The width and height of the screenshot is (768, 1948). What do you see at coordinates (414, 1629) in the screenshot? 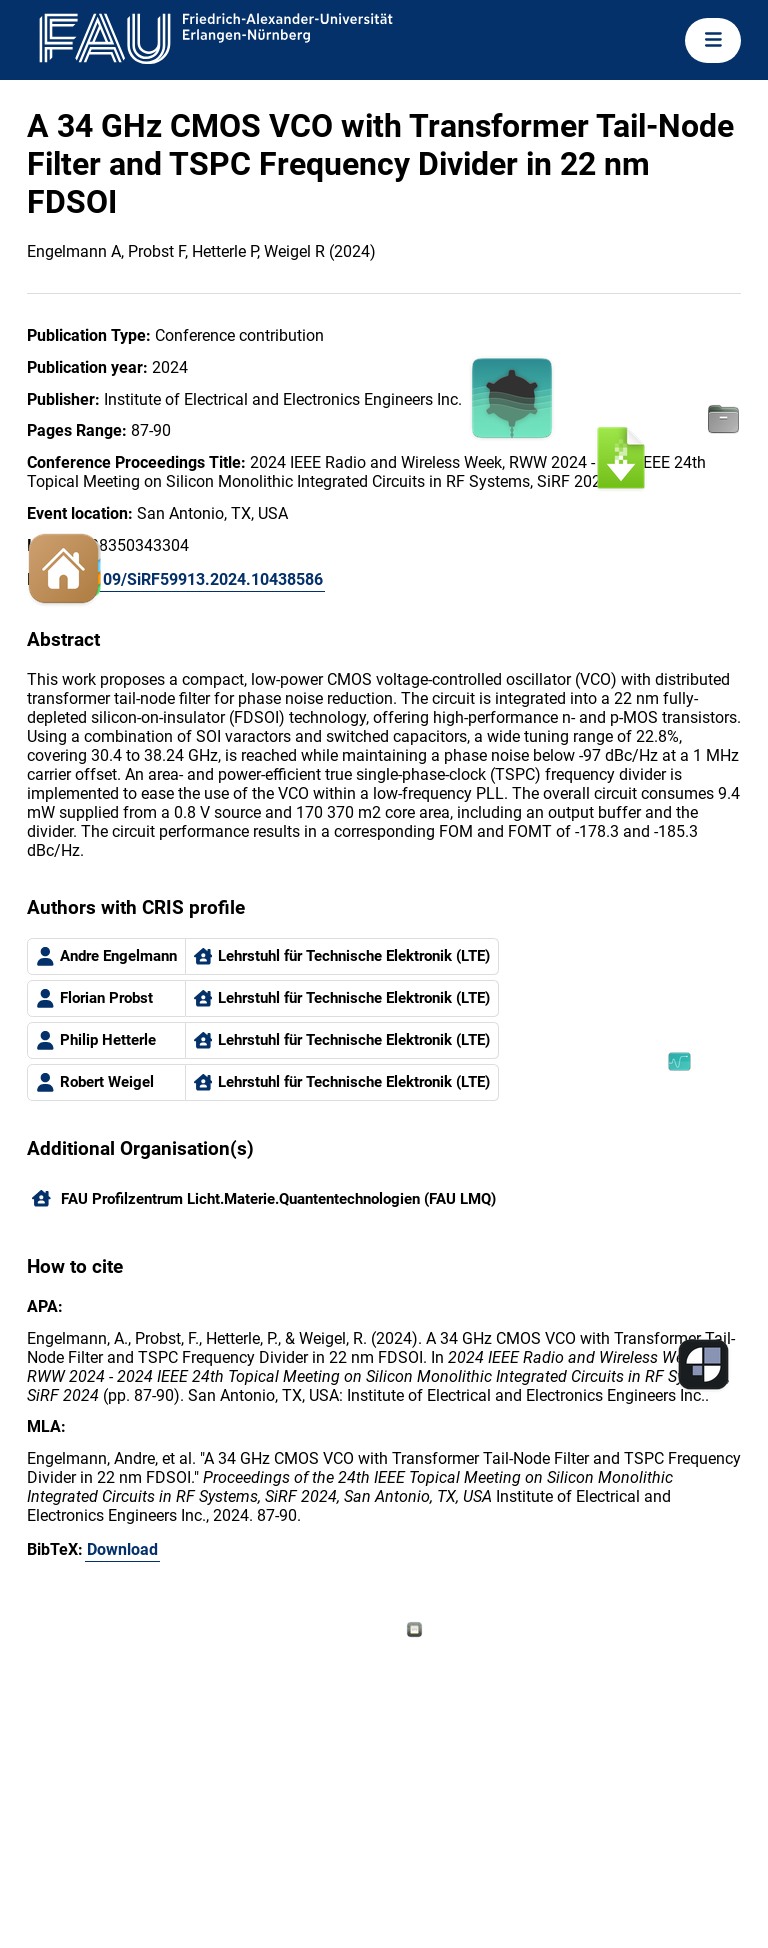
I see `open graphics card driver settings` at bounding box center [414, 1629].